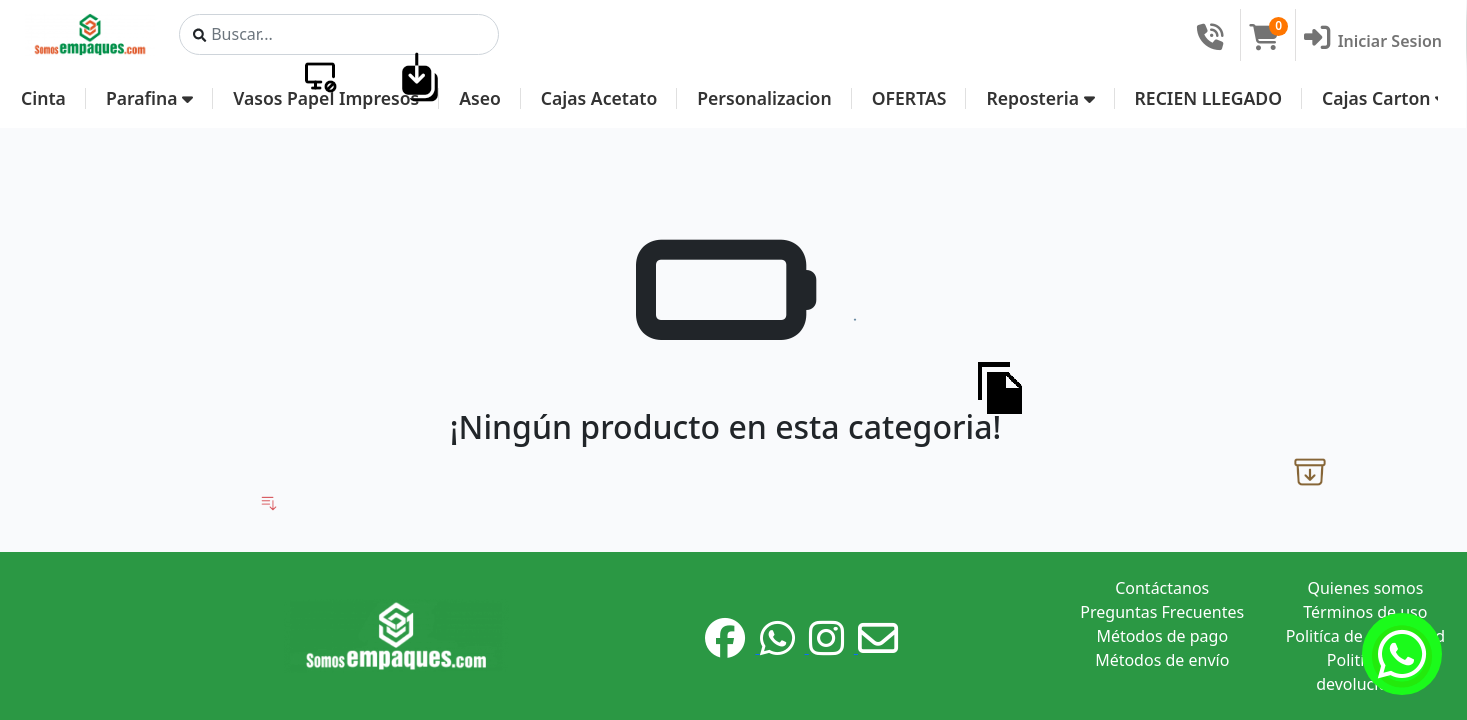  Describe the element at coordinates (320, 76) in the screenshot. I see `cancel or disconnect desktop device` at that location.